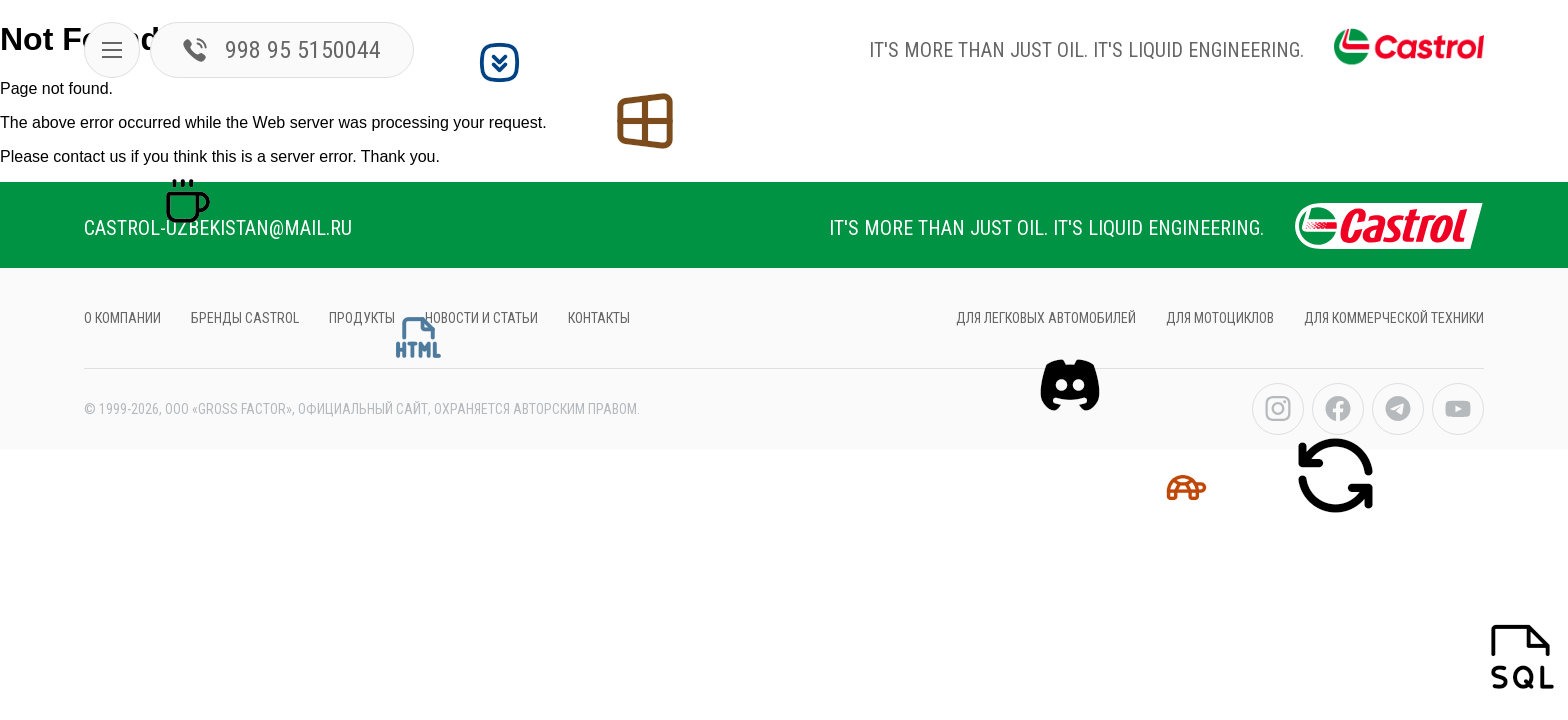 Image resolution: width=1568 pixels, height=720 pixels. I want to click on open Discord app, so click(1070, 385).